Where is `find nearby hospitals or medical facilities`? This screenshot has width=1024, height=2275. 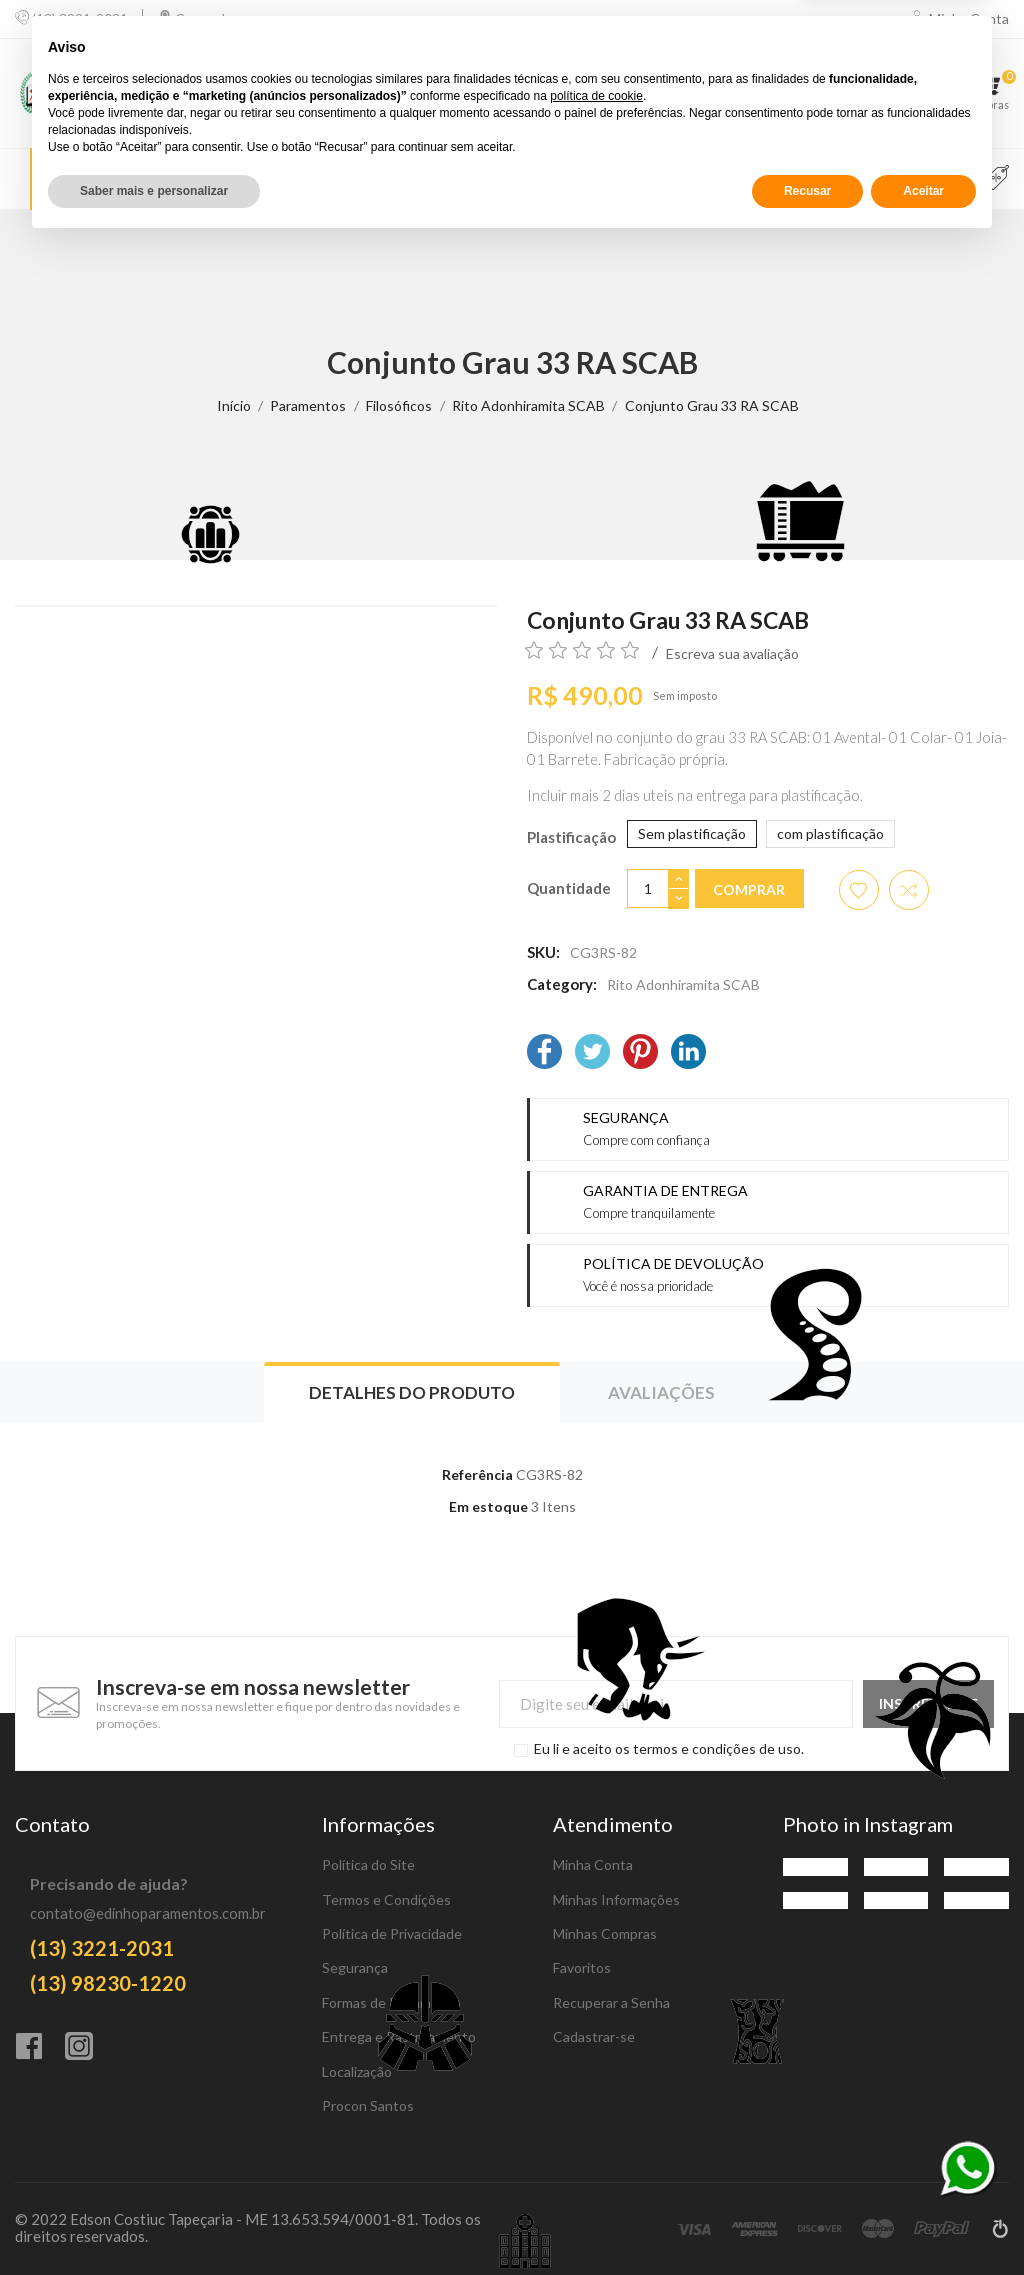 find nearby hospitals or medical facilities is located at coordinates (525, 2241).